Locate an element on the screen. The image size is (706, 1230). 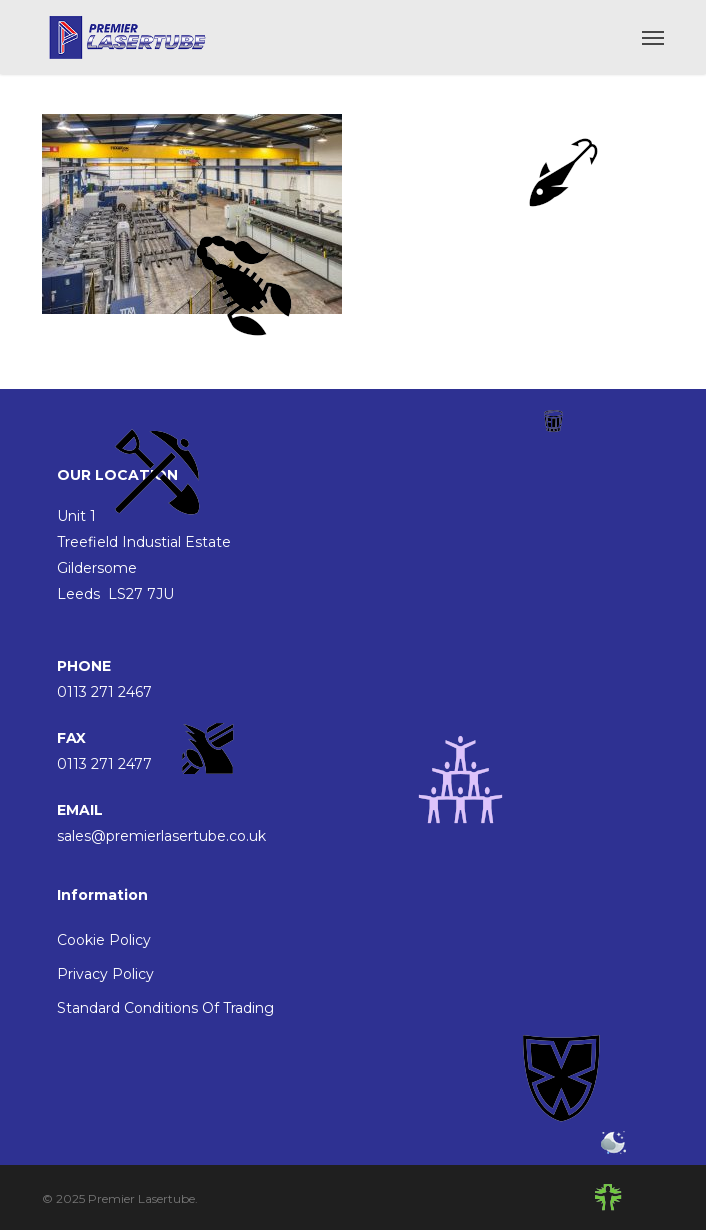
indicates scattered showers at night is located at coordinates (613, 1142).